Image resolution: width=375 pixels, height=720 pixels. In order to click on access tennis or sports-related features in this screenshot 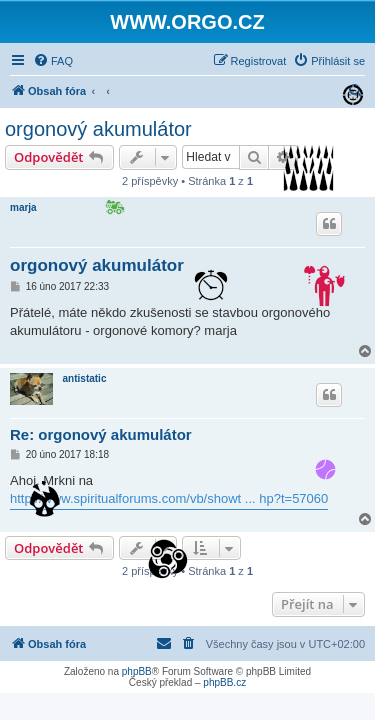, I will do `click(325, 469)`.